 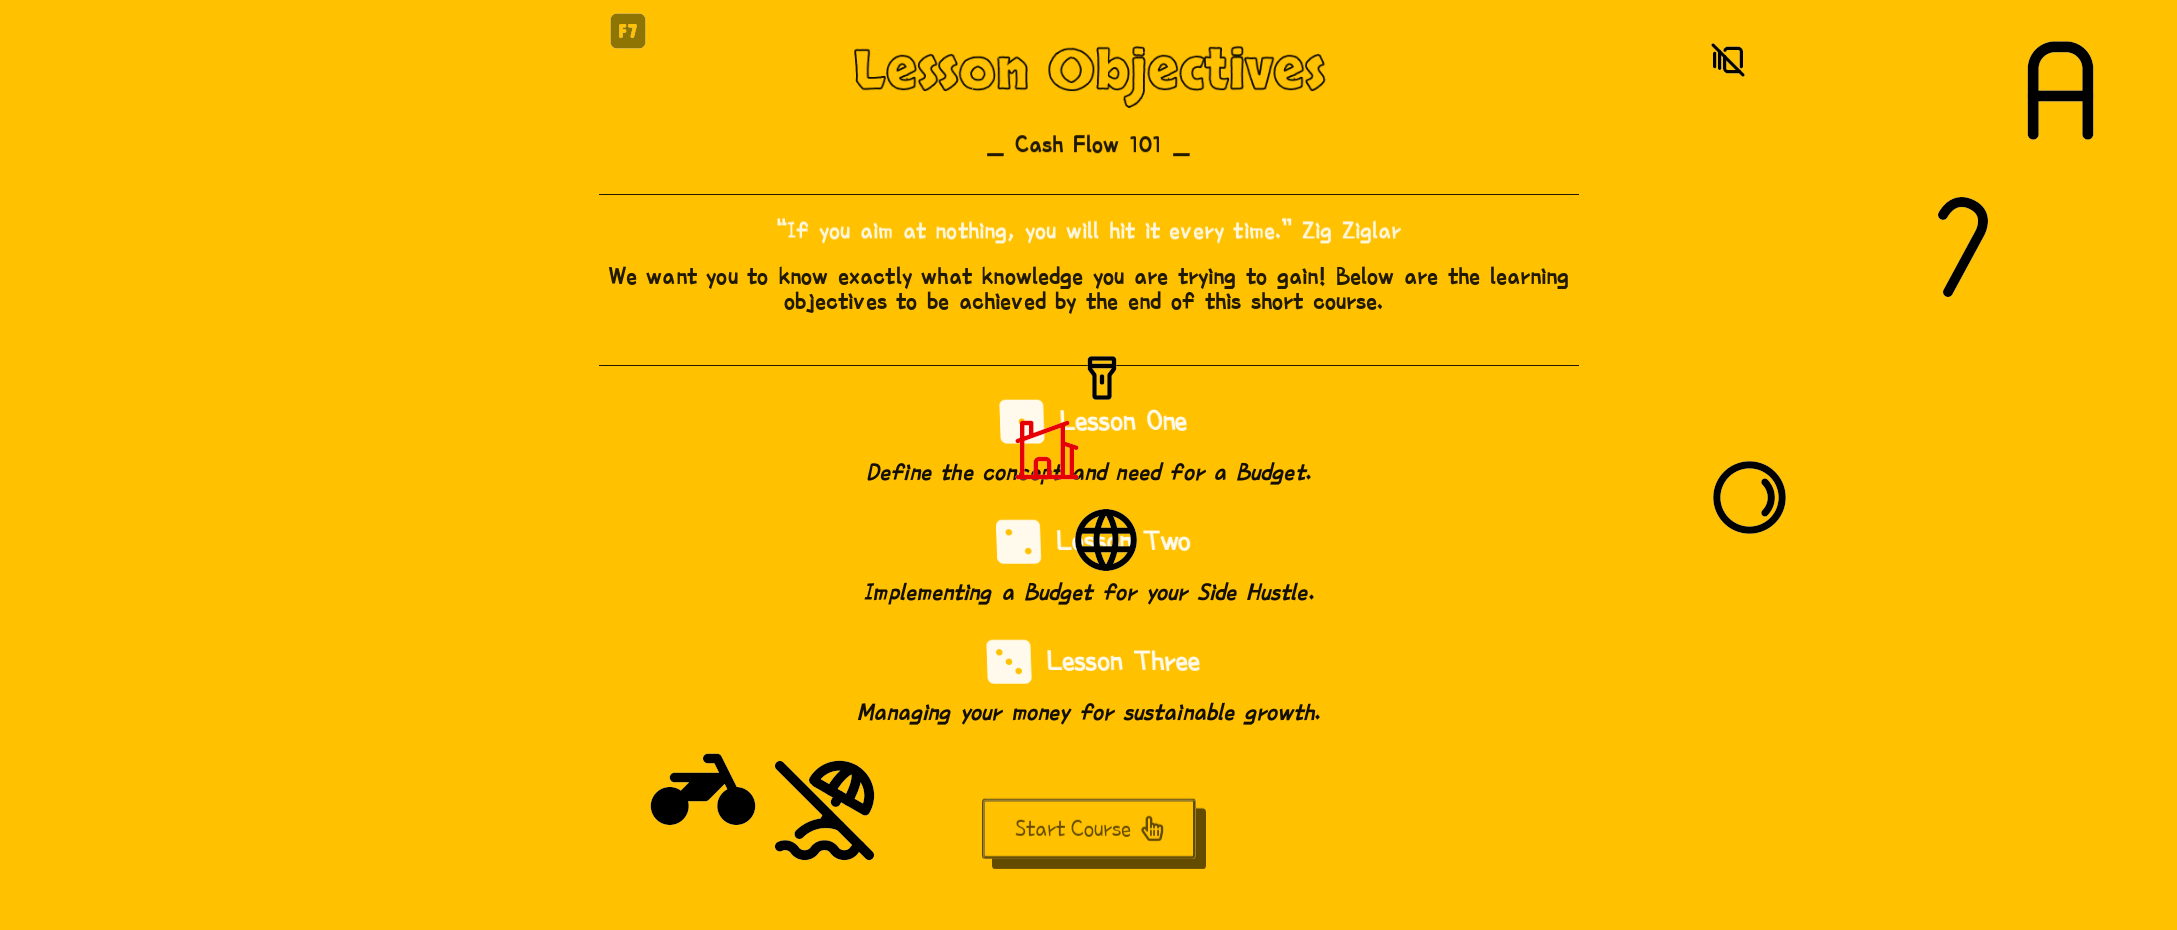 What do you see at coordinates (1749, 497) in the screenshot?
I see `apply inner shadow effect to the right side` at bounding box center [1749, 497].